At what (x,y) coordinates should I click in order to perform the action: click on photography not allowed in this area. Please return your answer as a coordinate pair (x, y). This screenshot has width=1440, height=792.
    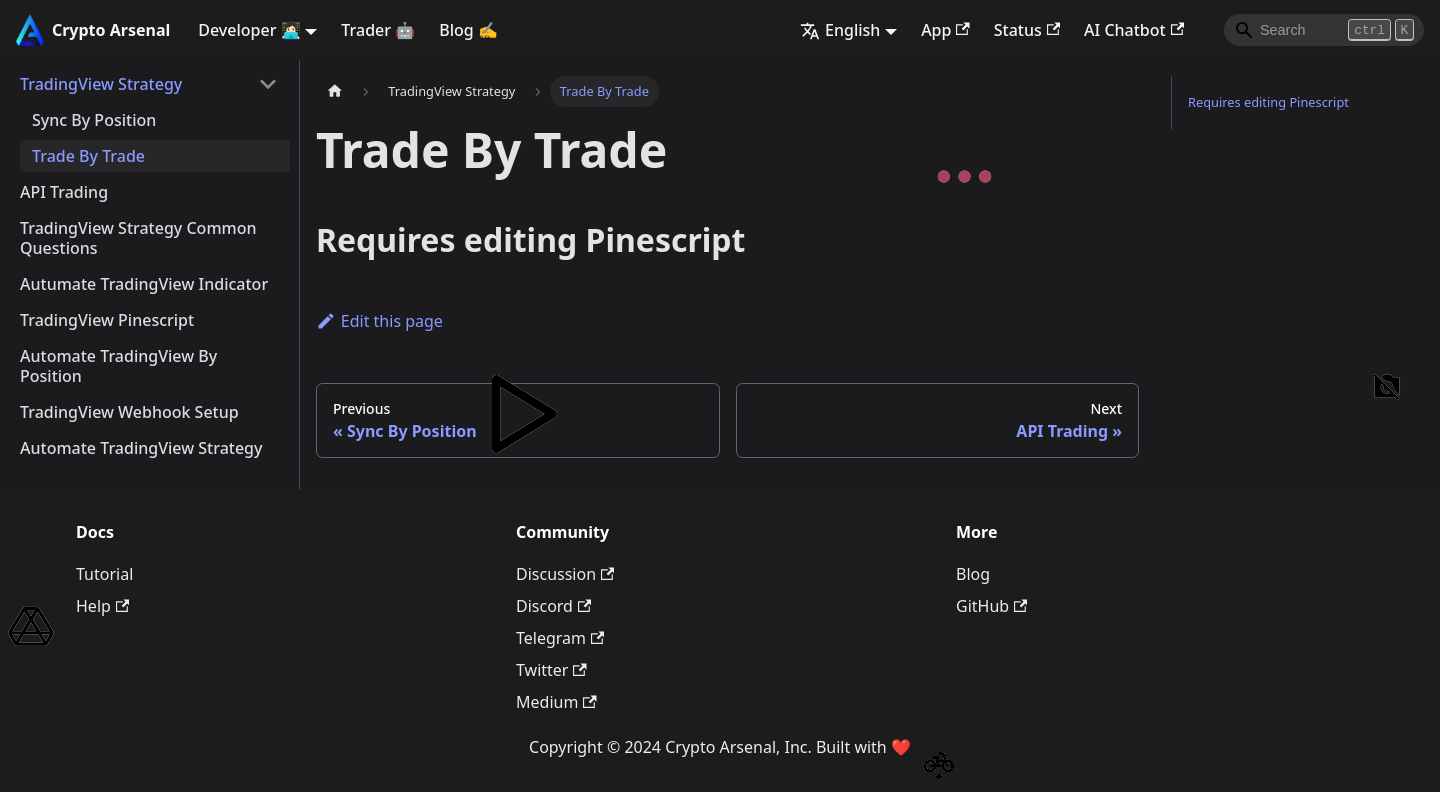
    Looking at the image, I should click on (1387, 386).